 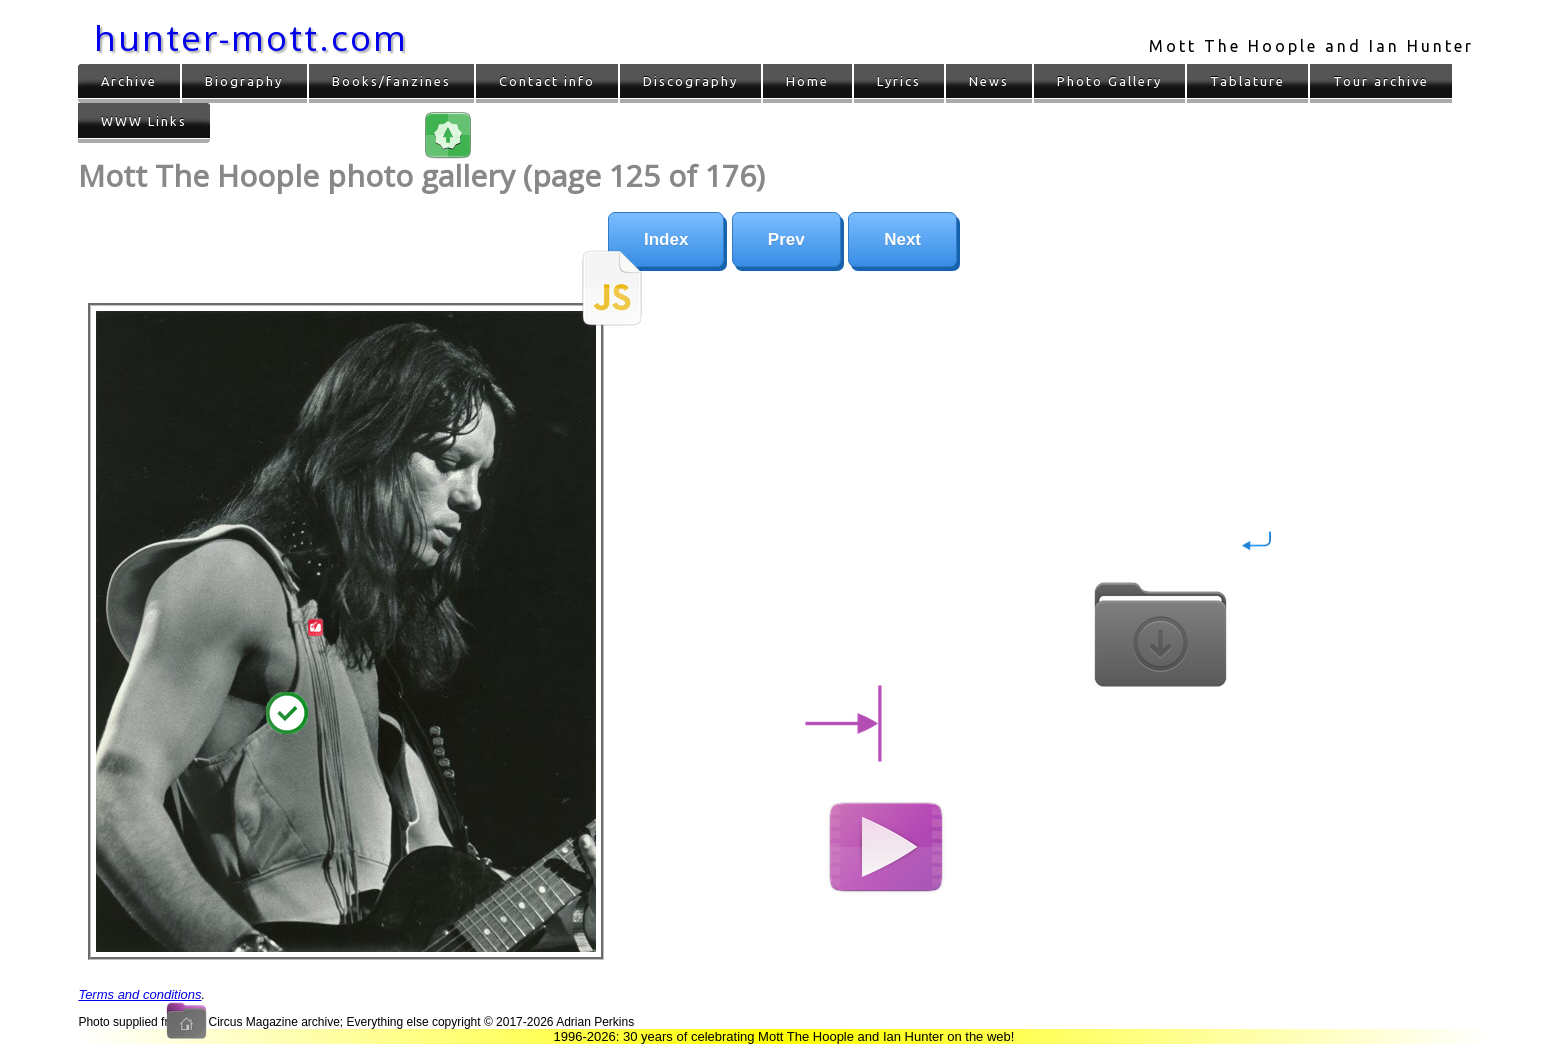 What do you see at coordinates (448, 135) in the screenshot?
I see `check for operating system updates` at bounding box center [448, 135].